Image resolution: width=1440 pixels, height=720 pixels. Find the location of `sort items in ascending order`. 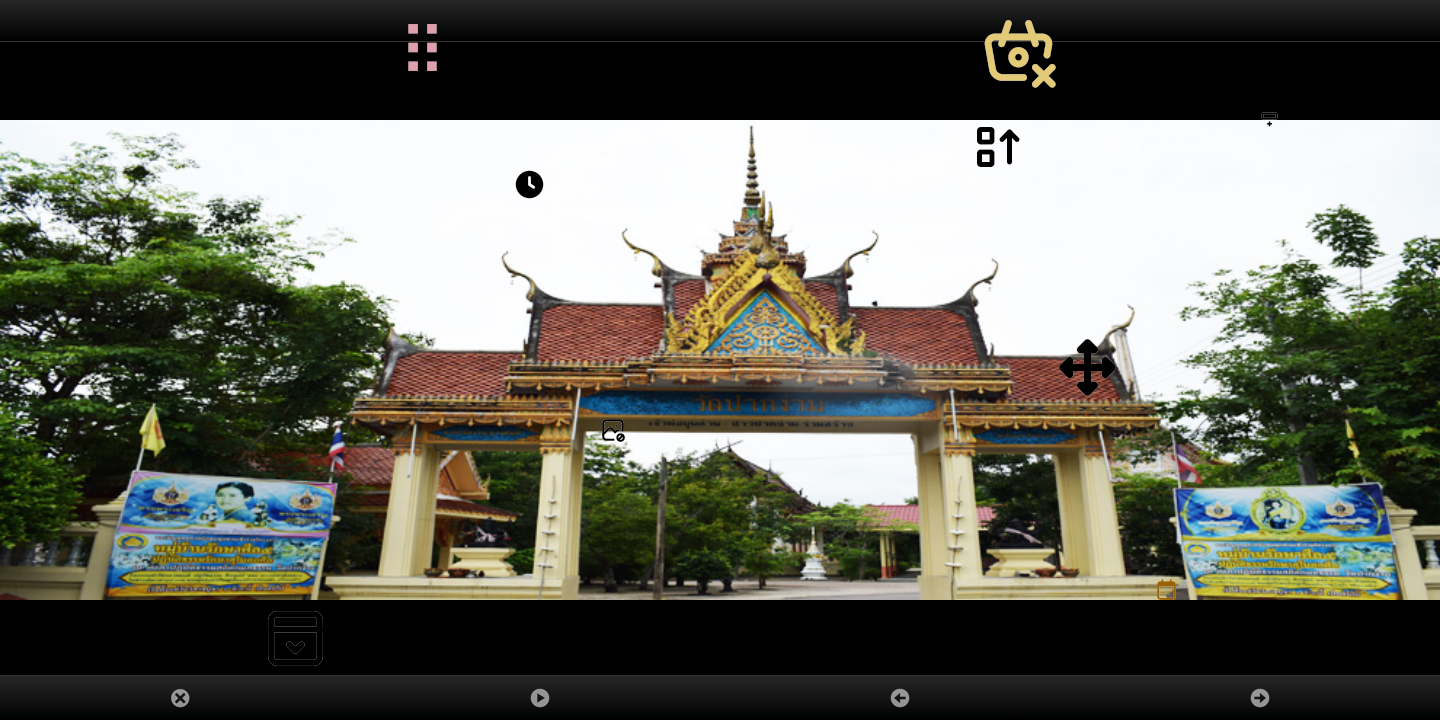

sort items in ascending order is located at coordinates (997, 147).